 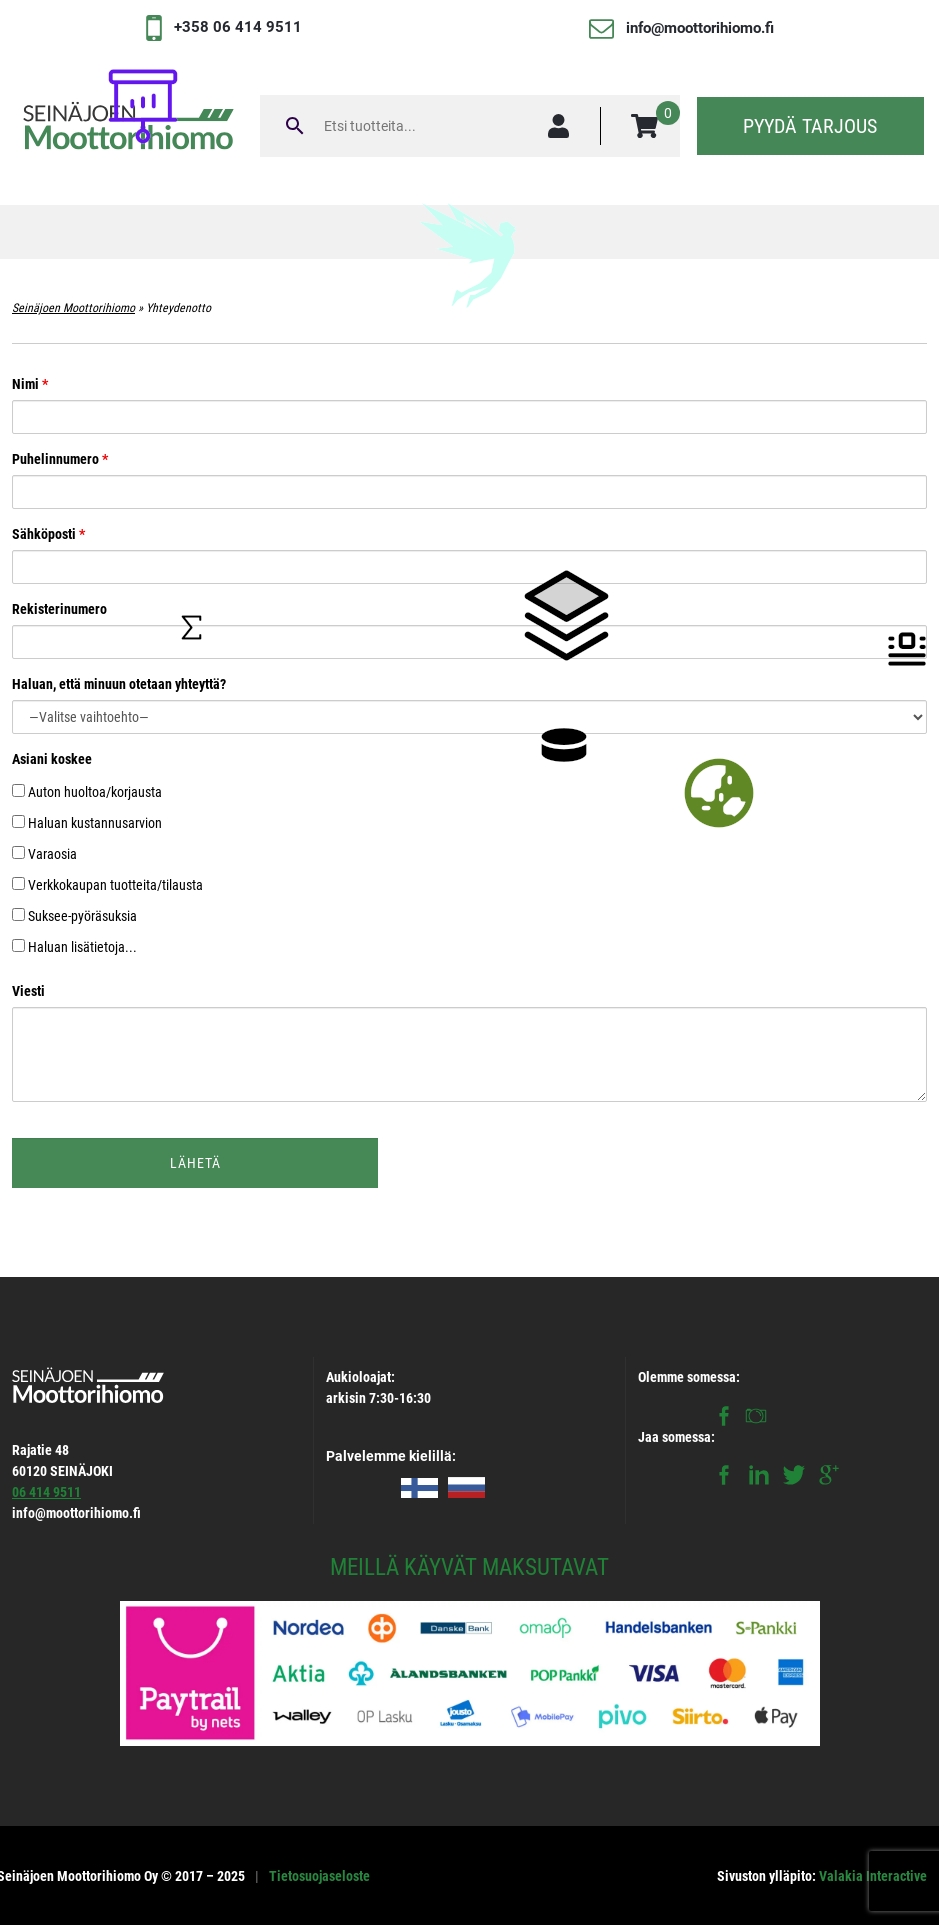 What do you see at coordinates (467, 255) in the screenshot?
I see `studiovinari brand logo` at bounding box center [467, 255].